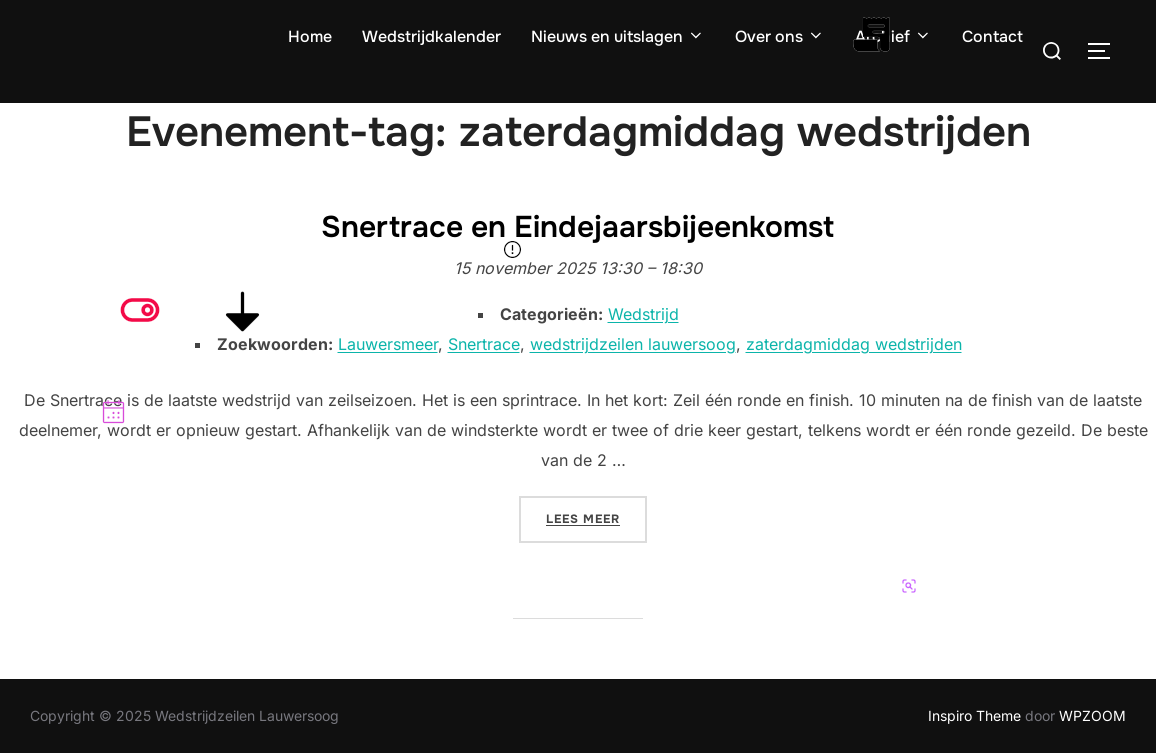 This screenshot has height=753, width=1156. Describe the element at coordinates (140, 310) in the screenshot. I see `toggle switch in the on position` at that location.